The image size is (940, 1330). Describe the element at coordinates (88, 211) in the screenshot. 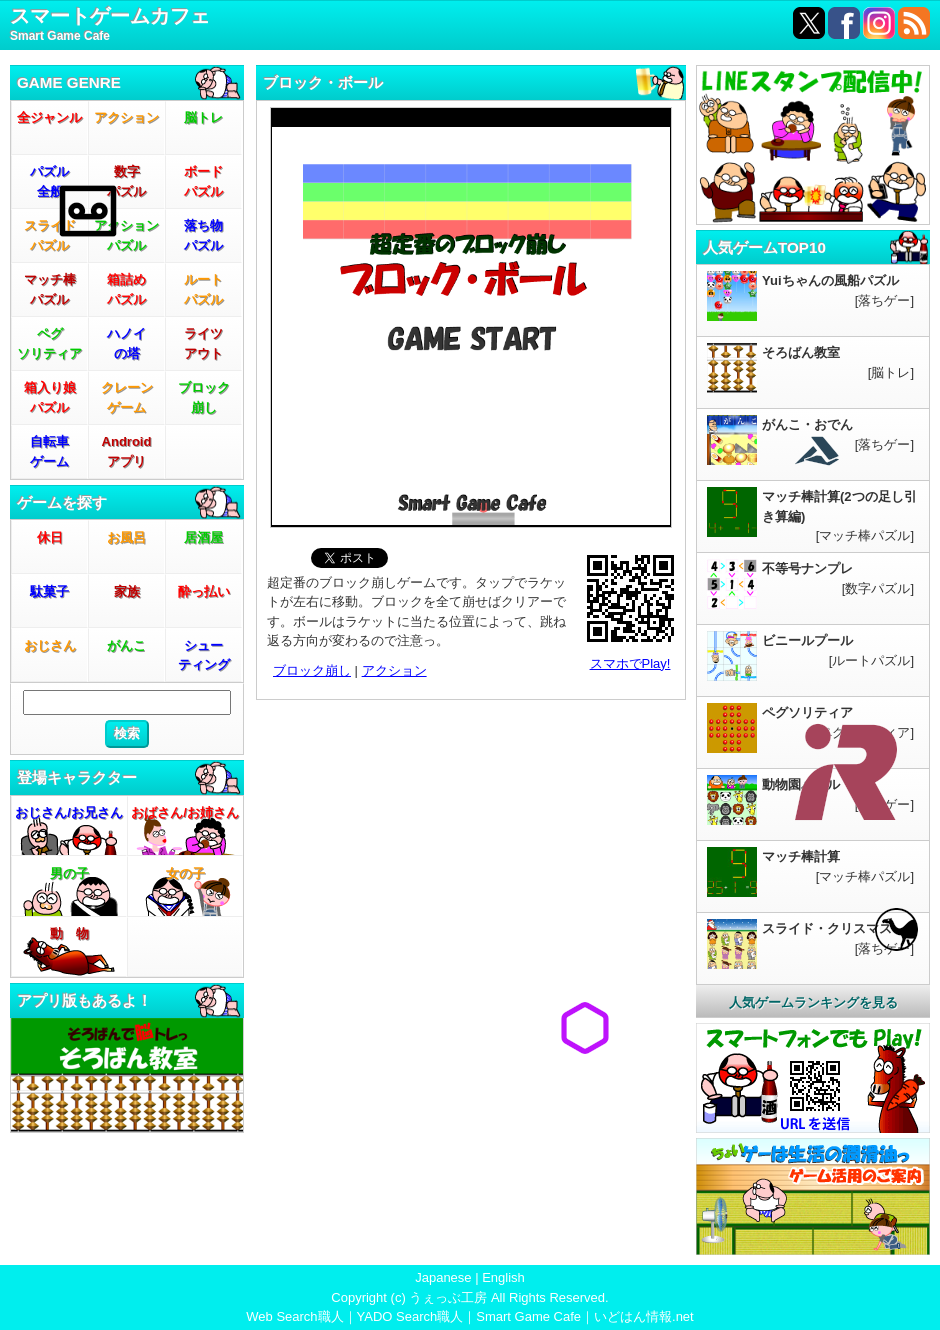

I see `play or access cassette tape audio` at that location.